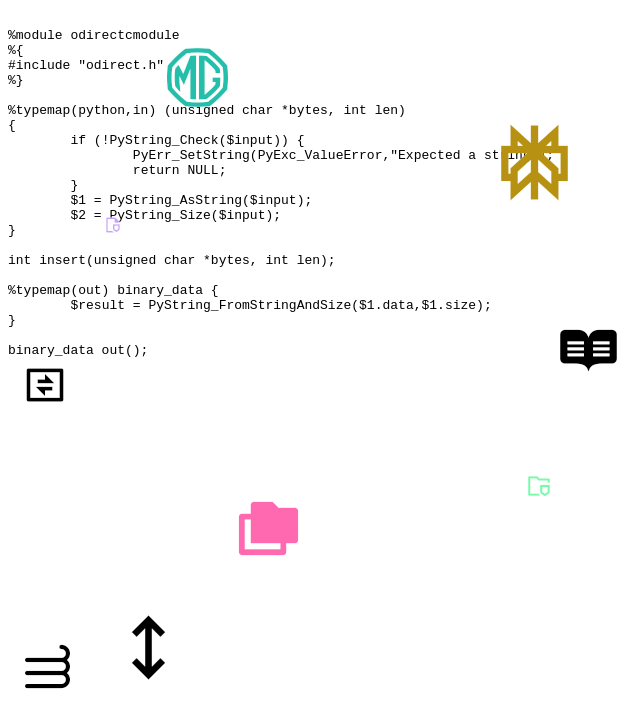 The width and height of the screenshot is (634, 720). What do you see at coordinates (45, 385) in the screenshot?
I see `exchange or swap currencies` at bounding box center [45, 385].